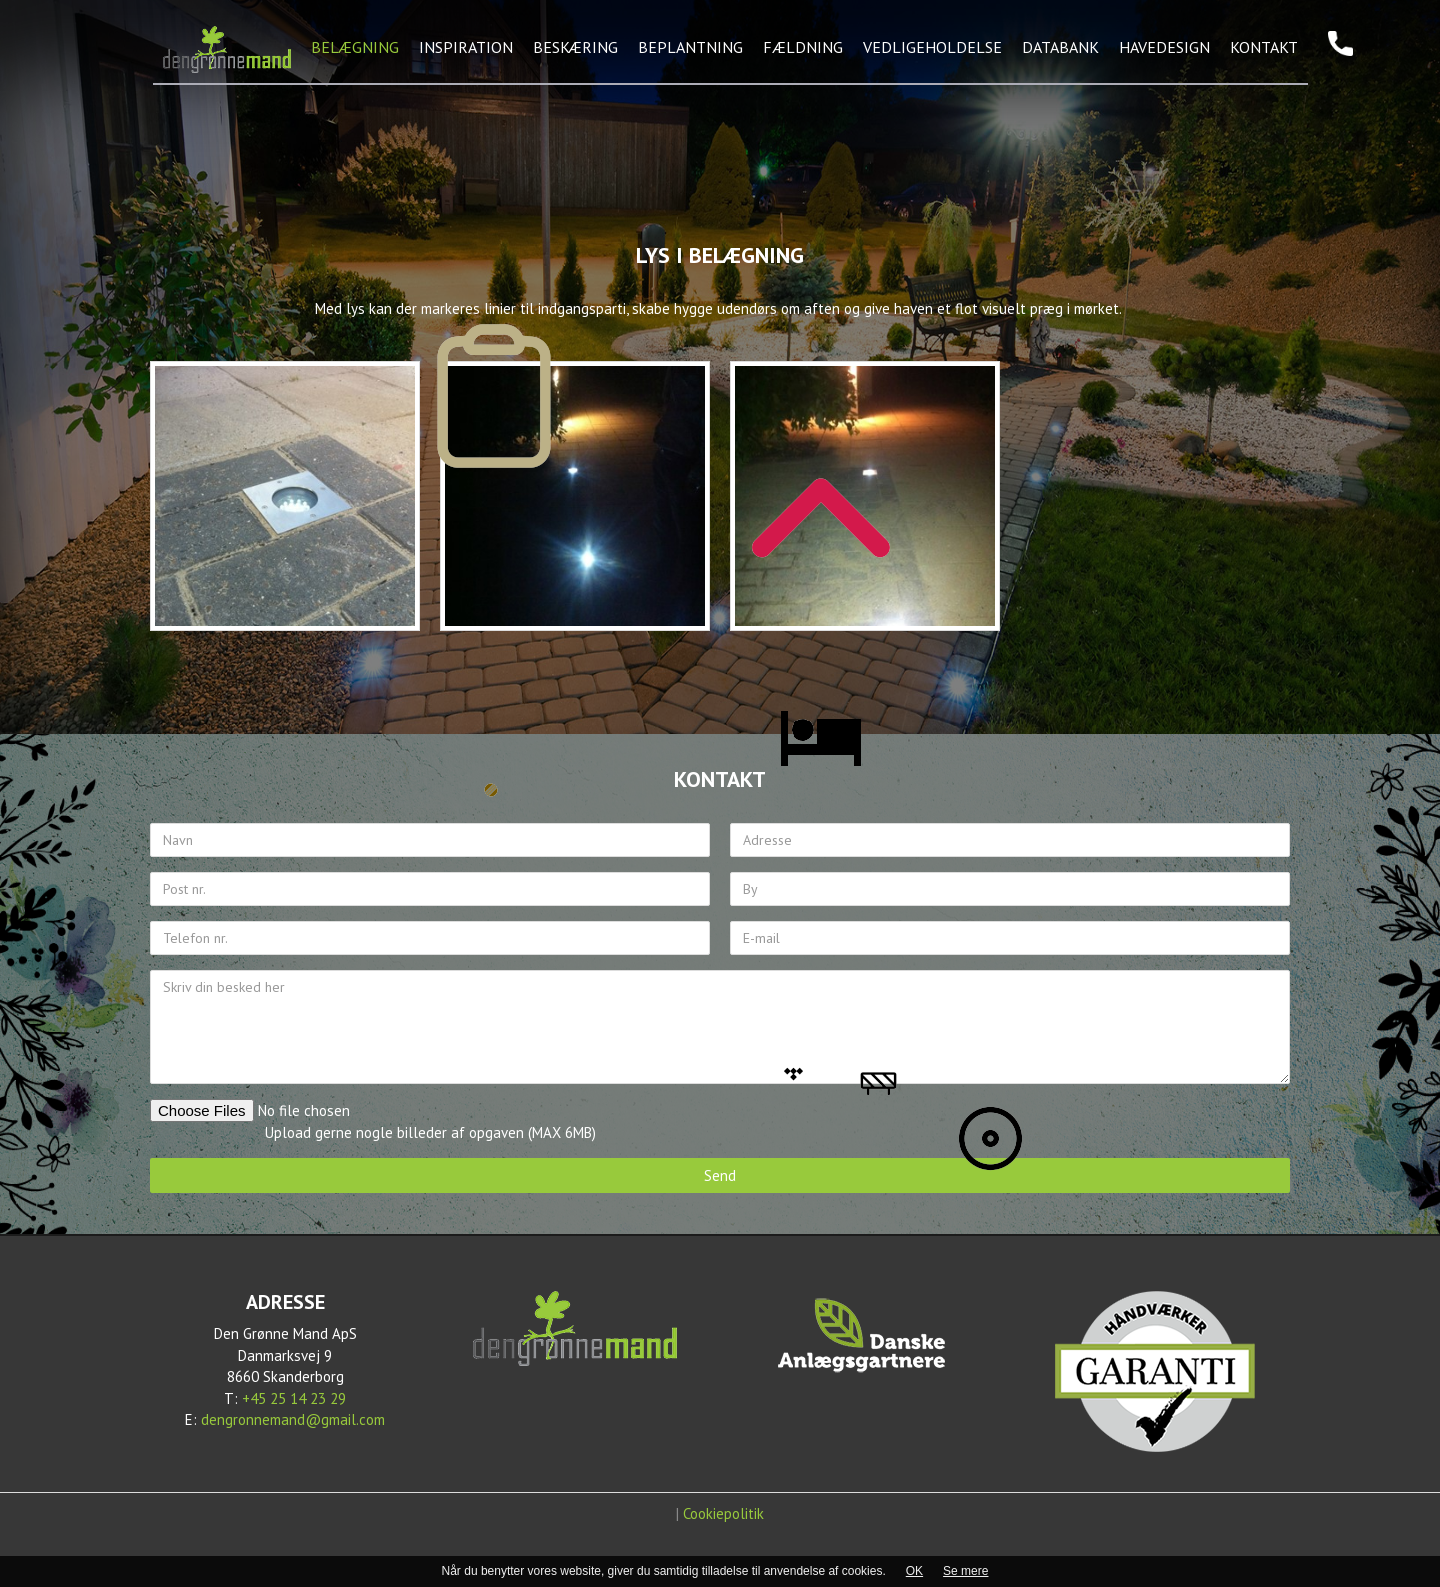 The height and width of the screenshot is (1587, 1440). What do you see at coordinates (821, 737) in the screenshot?
I see `find nearby hotels or accommodations` at bounding box center [821, 737].